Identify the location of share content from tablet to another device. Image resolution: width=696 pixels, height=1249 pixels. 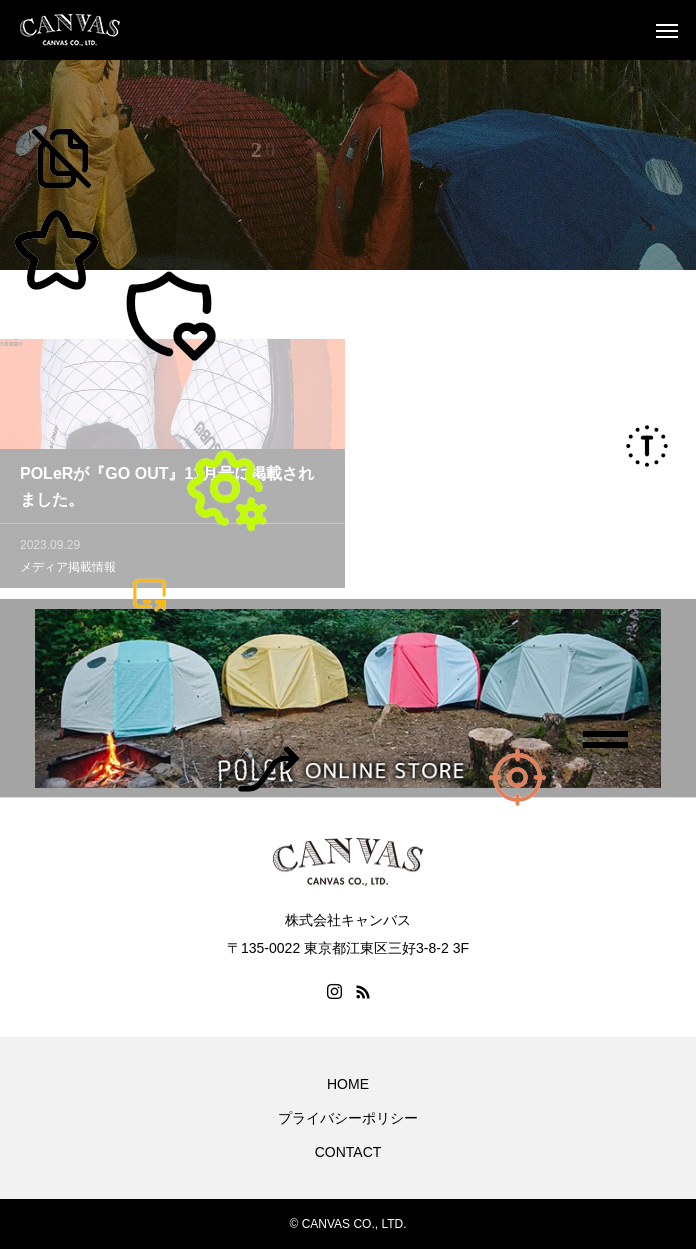
(149, 593).